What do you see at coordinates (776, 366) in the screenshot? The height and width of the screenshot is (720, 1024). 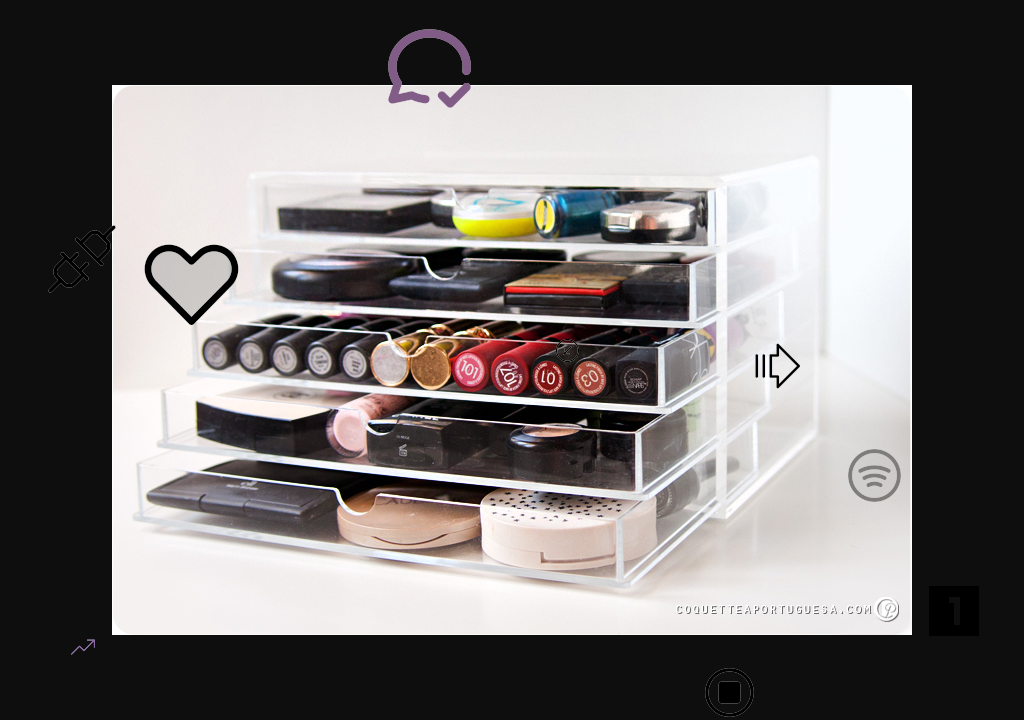 I see `skip forward or advance to next item` at bounding box center [776, 366].